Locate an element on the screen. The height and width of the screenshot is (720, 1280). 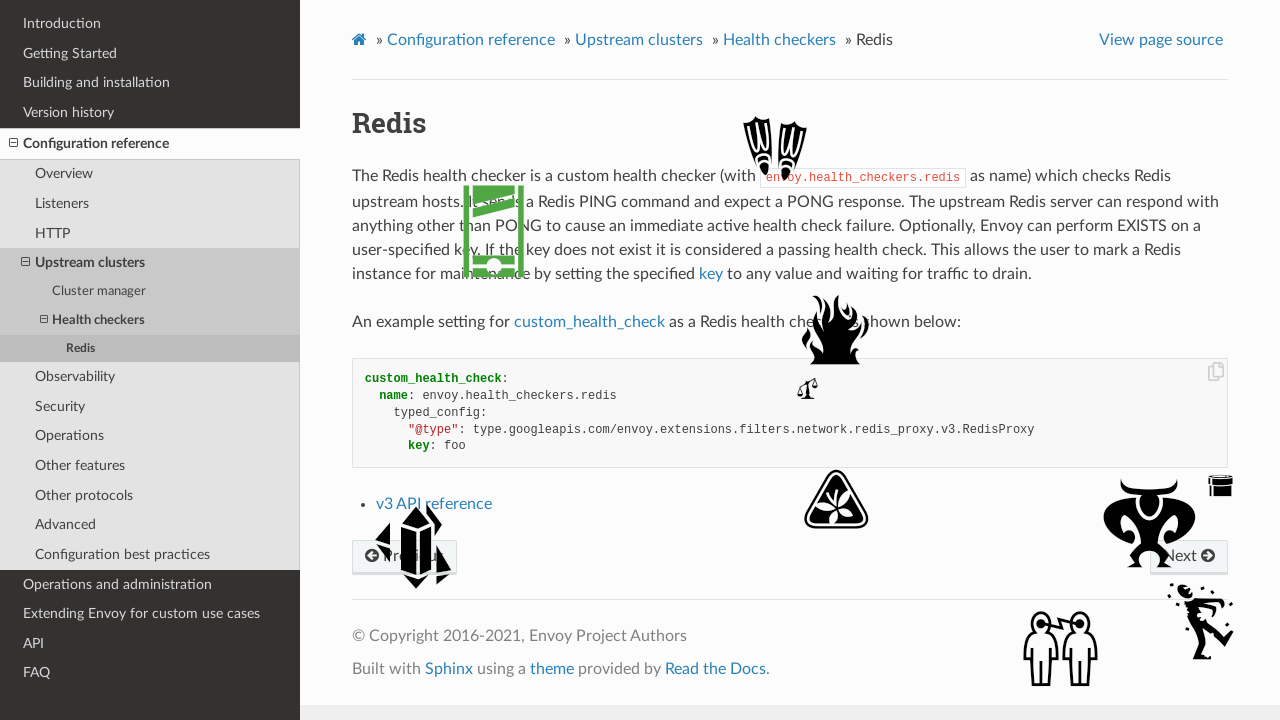
execute or delete an item permanently is located at coordinates (492, 231).